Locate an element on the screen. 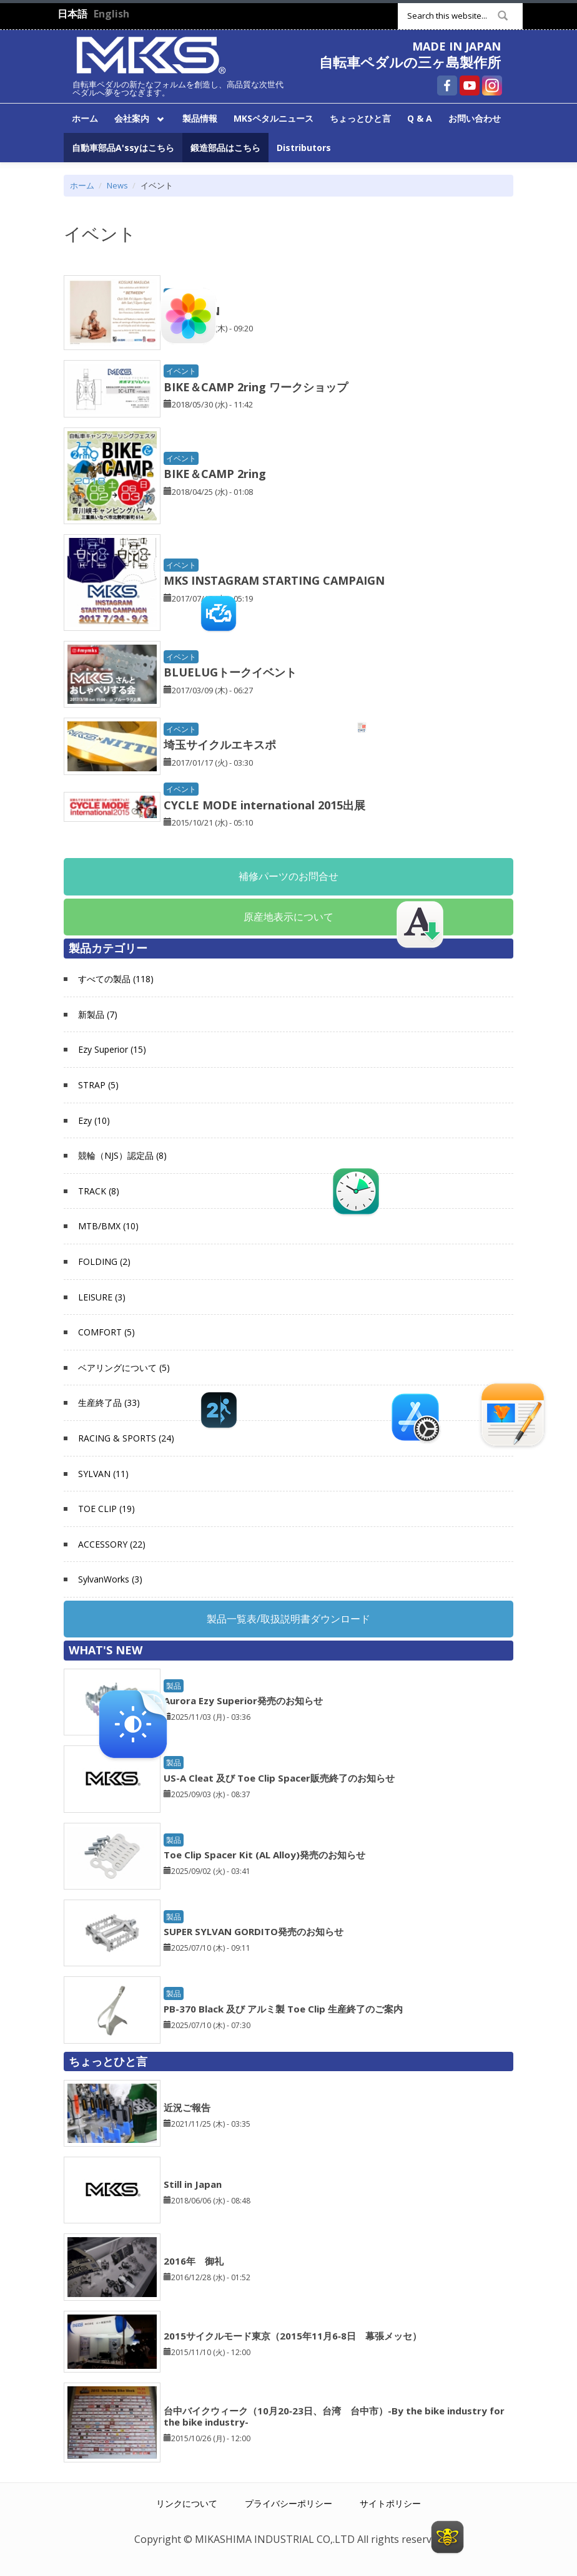 This screenshot has width=577, height=2576. open kapow time tracking app is located at coordinates (356, 1191).